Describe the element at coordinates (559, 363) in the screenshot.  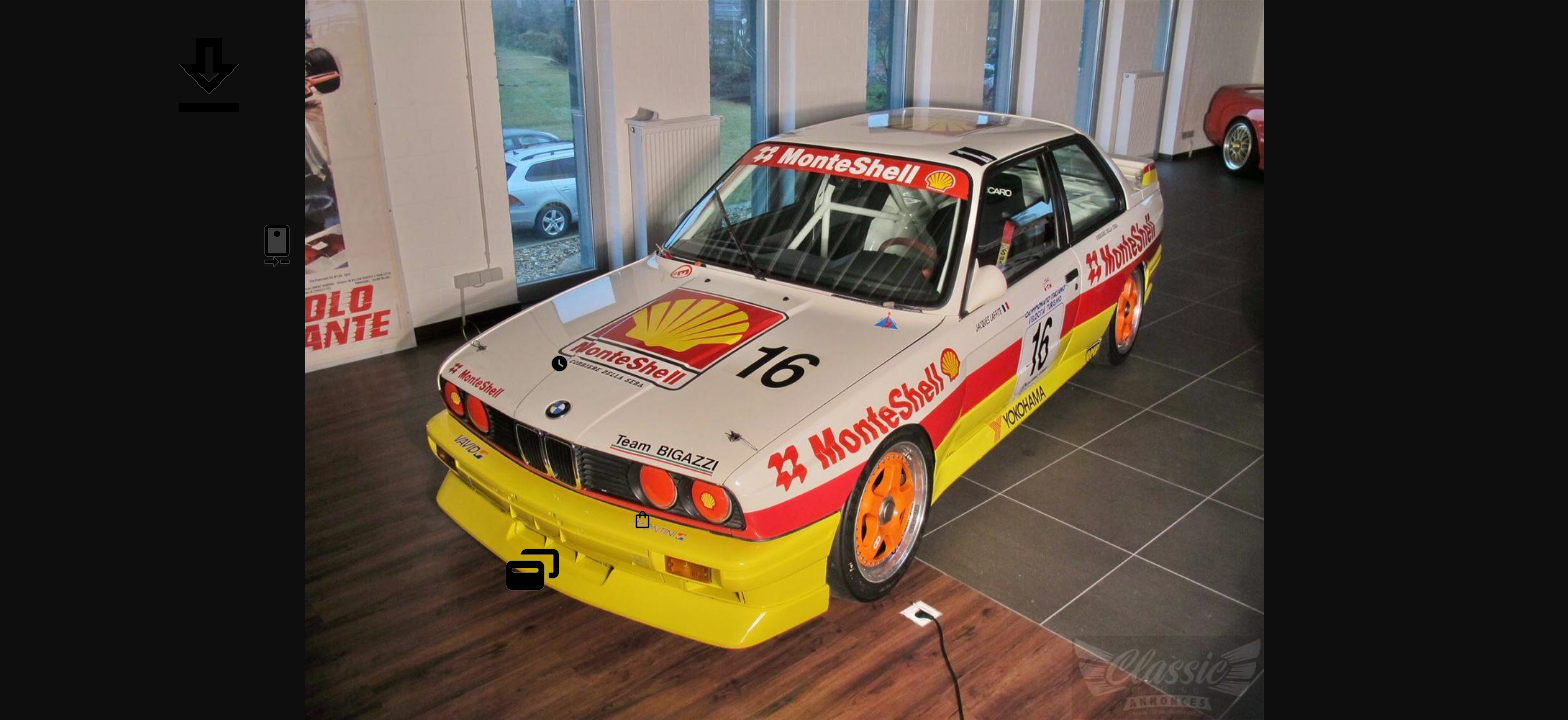
I see `save to watch later` at that location.